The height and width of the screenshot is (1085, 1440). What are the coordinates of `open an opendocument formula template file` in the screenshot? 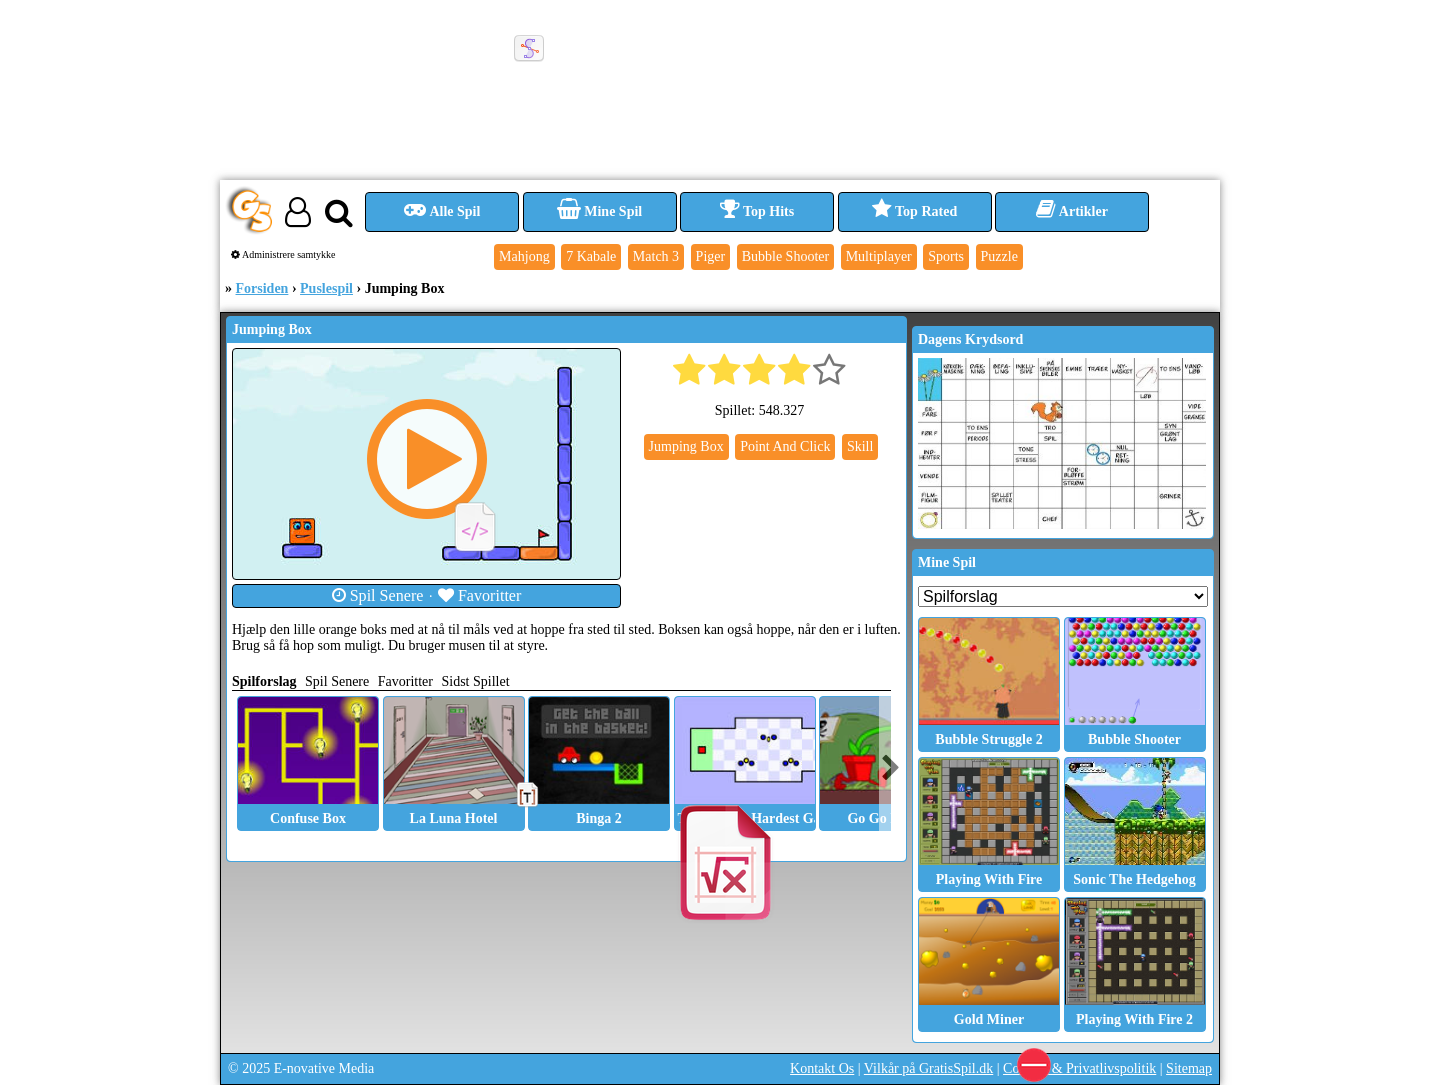 It's located at (725, 862).